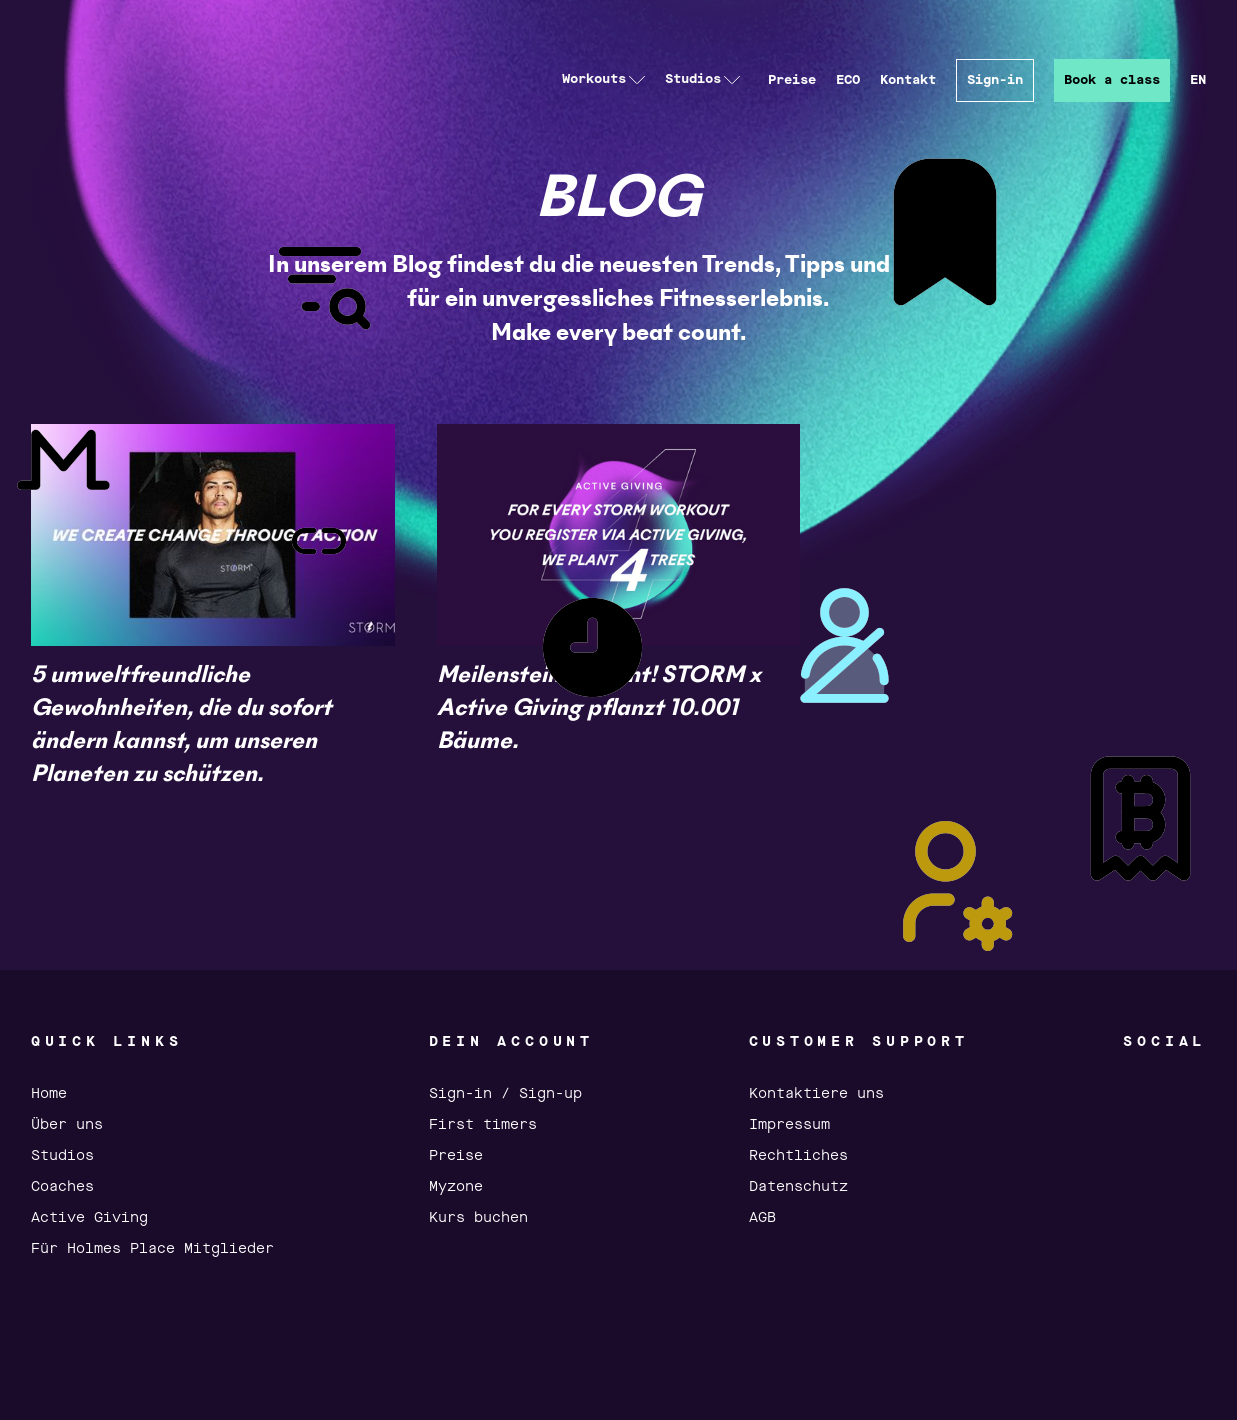  I want to click on unlink or disconnect a shared item, so click(319, 541).